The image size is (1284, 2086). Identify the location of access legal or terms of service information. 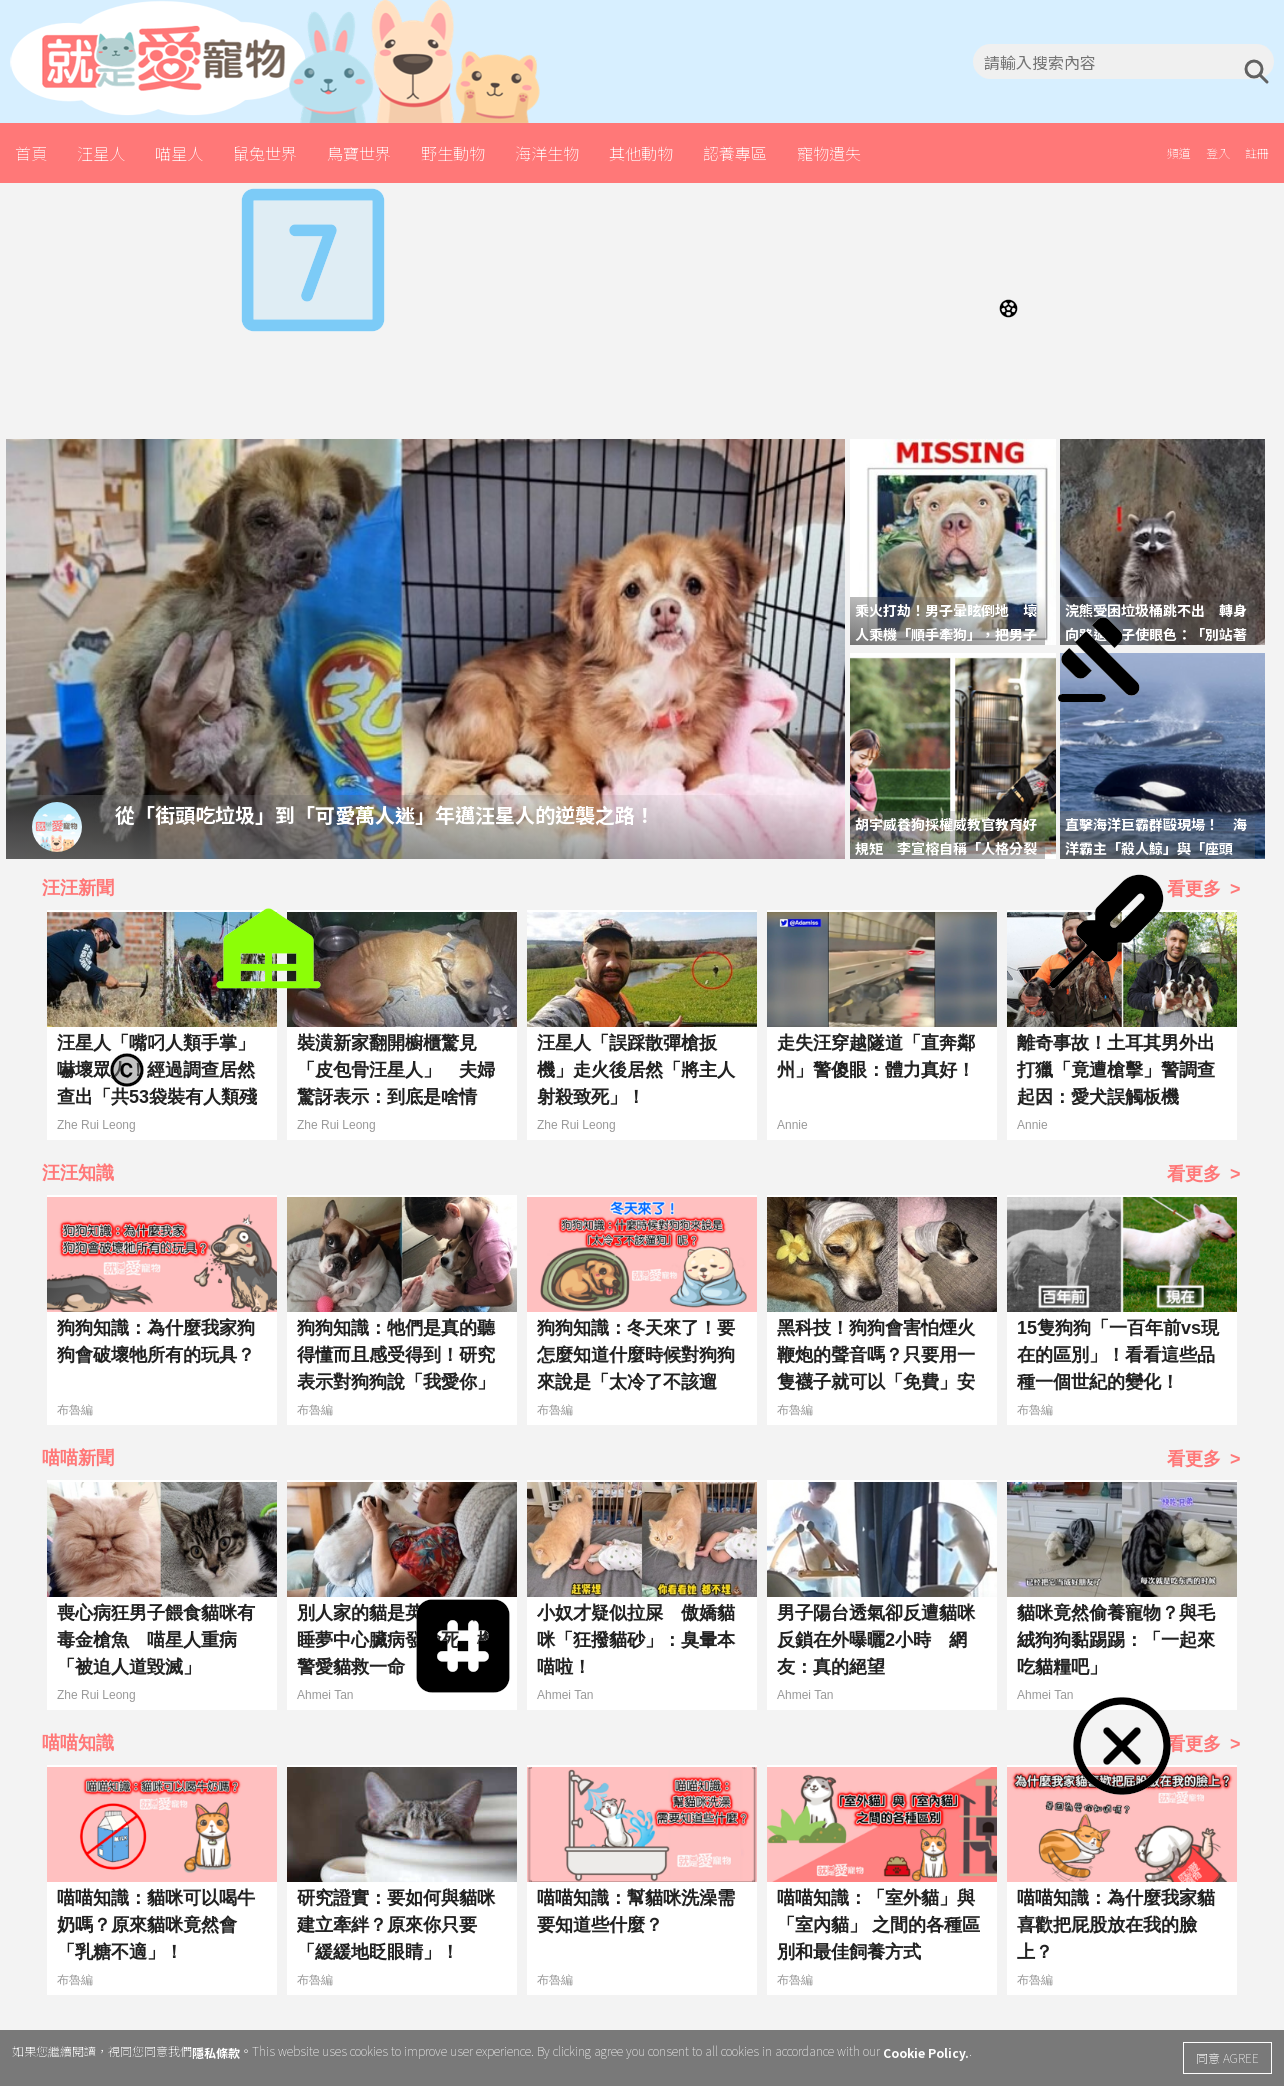
(1102, 658).